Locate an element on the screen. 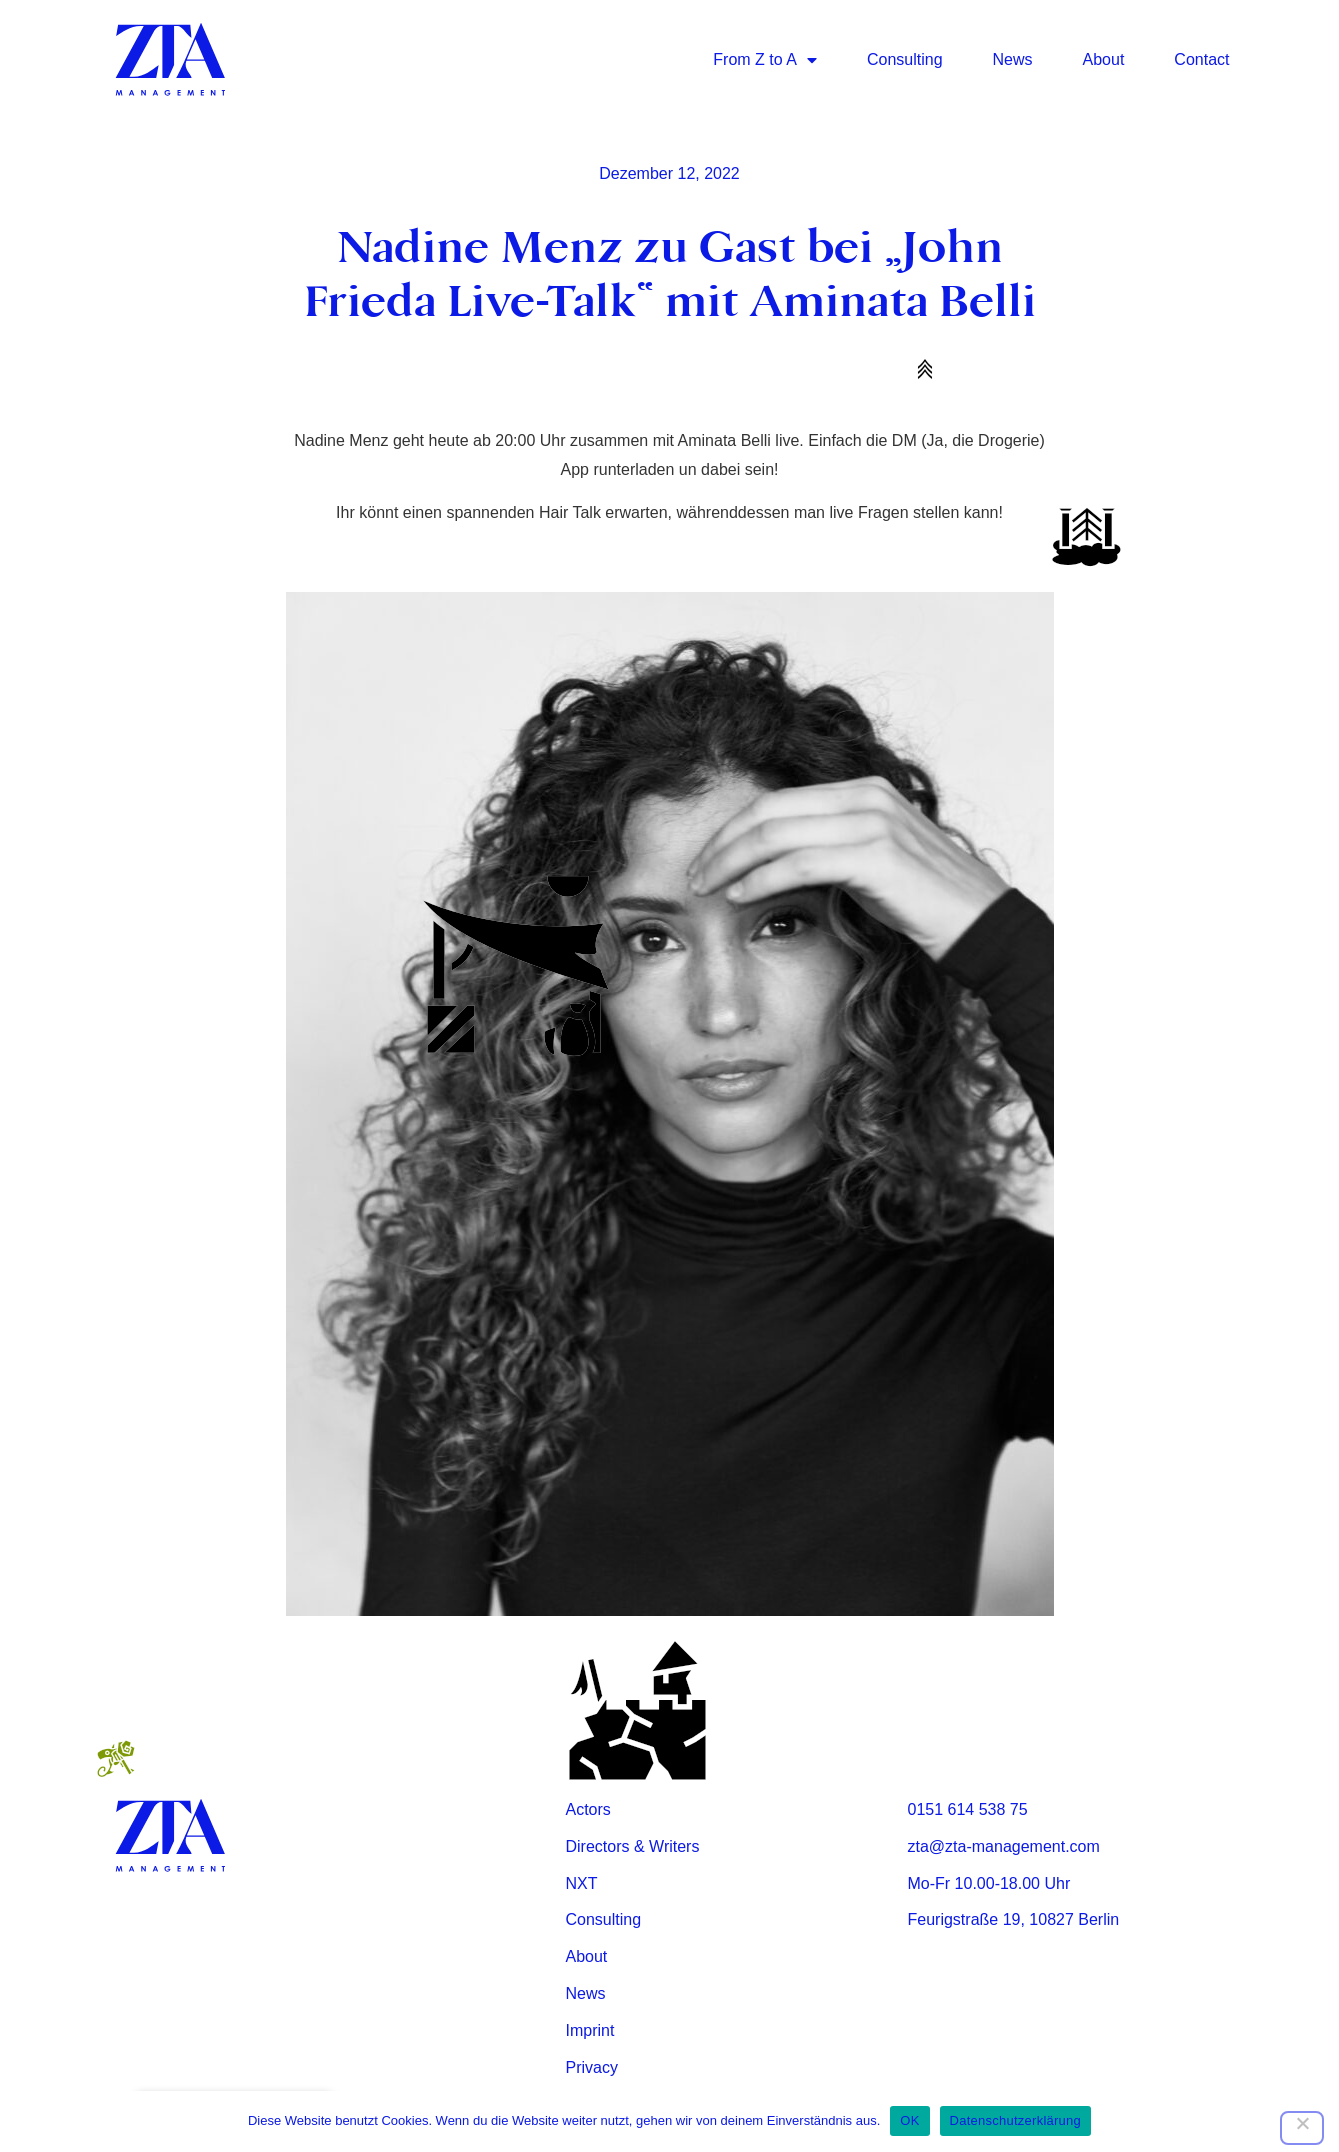 The height and width of the screenshot is (2152, 1339). indicates a destroyed or damaged structure in a game is located at coordinates (637, 1711).